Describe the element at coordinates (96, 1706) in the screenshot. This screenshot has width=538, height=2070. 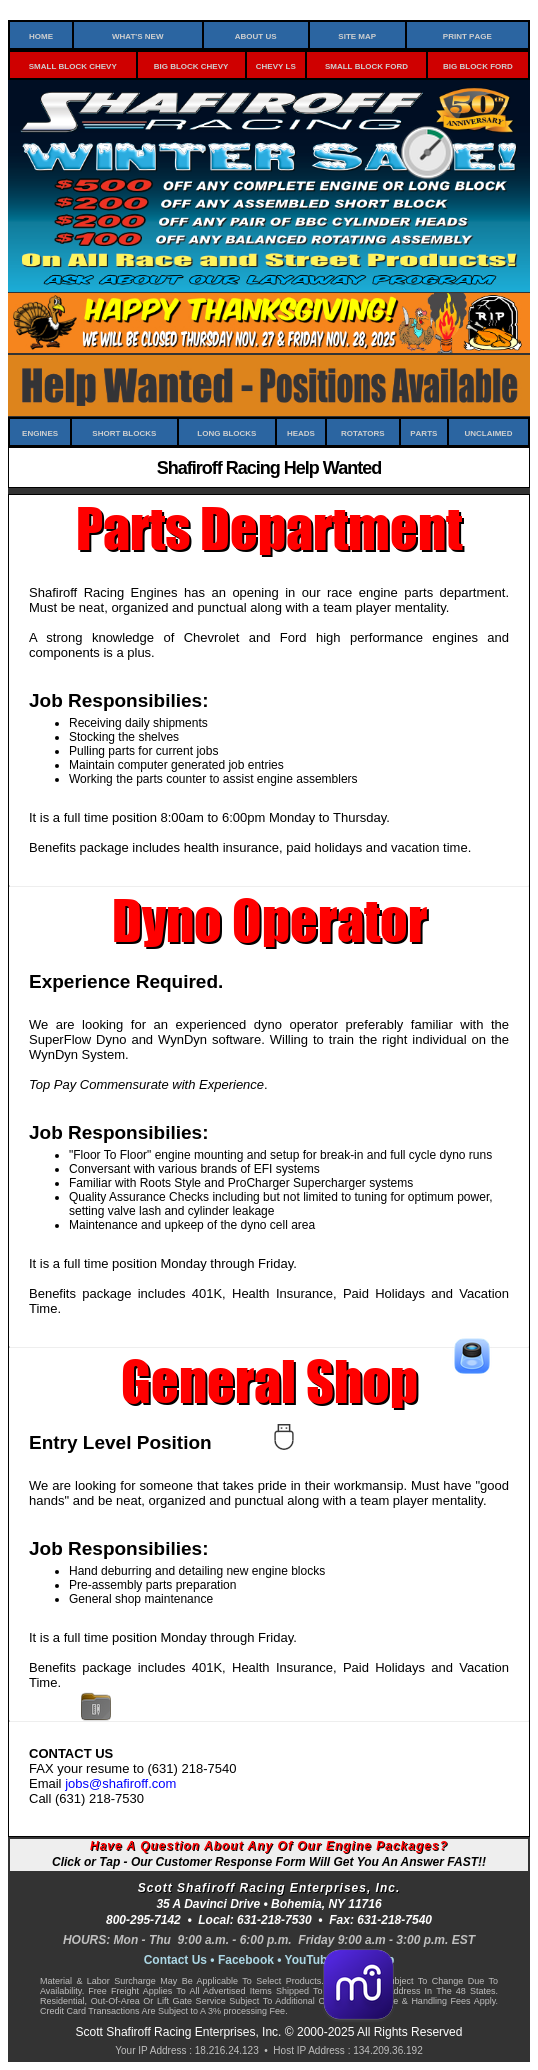
I see `open templates folder` at that location.